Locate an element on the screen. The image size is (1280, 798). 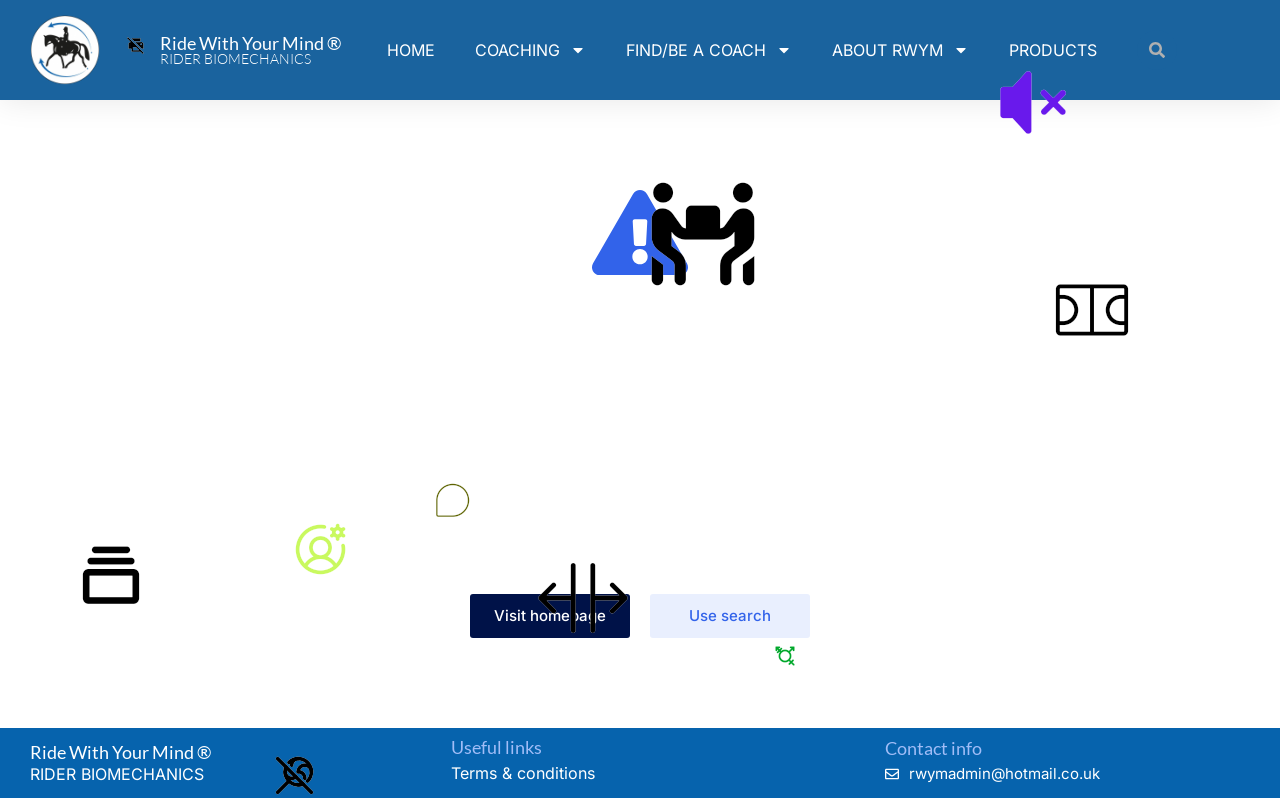
view stacked cards or layers is located at coordinates (111, 578).